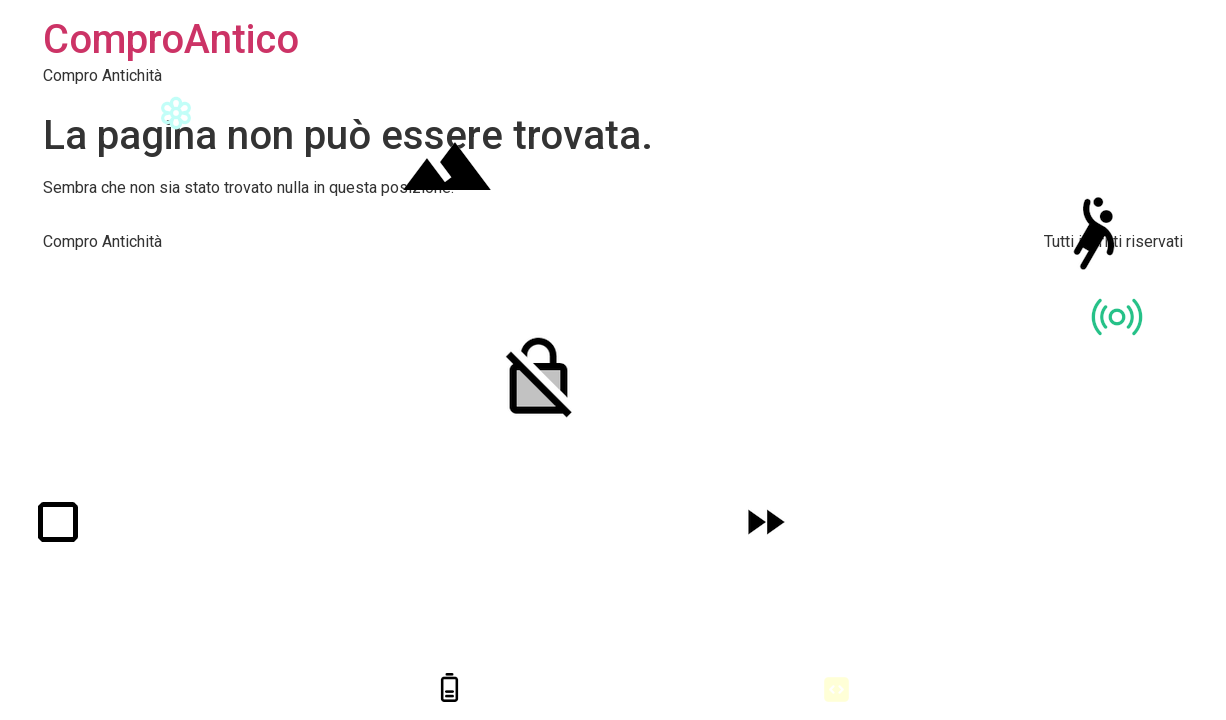  What do you see at coordinates (176, 113) in the screenshot?
I see `access garden or plant-related features` at bounding box center [176, 113].